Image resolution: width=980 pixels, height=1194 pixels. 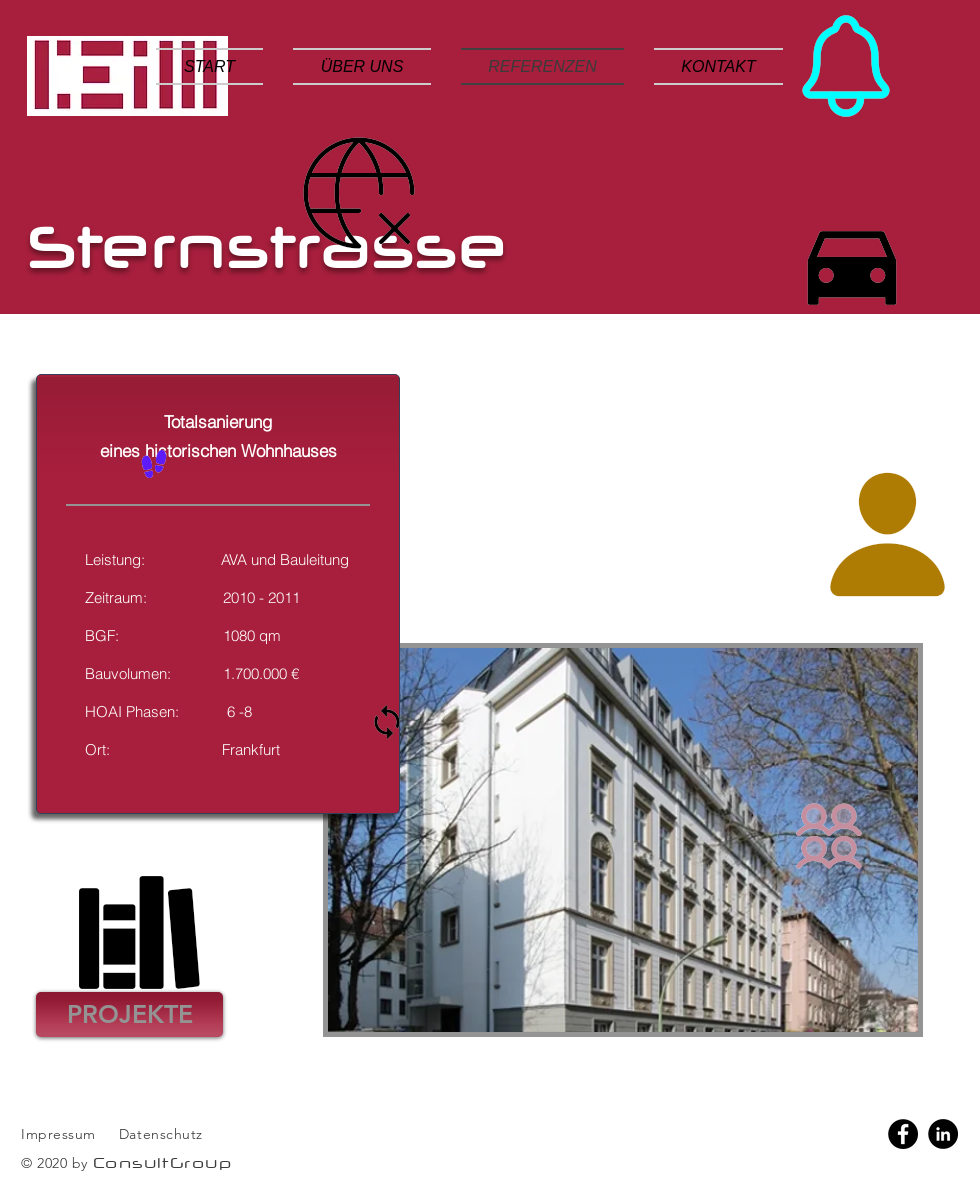 I want to click on no internet connection, so click(x=359, y=193).